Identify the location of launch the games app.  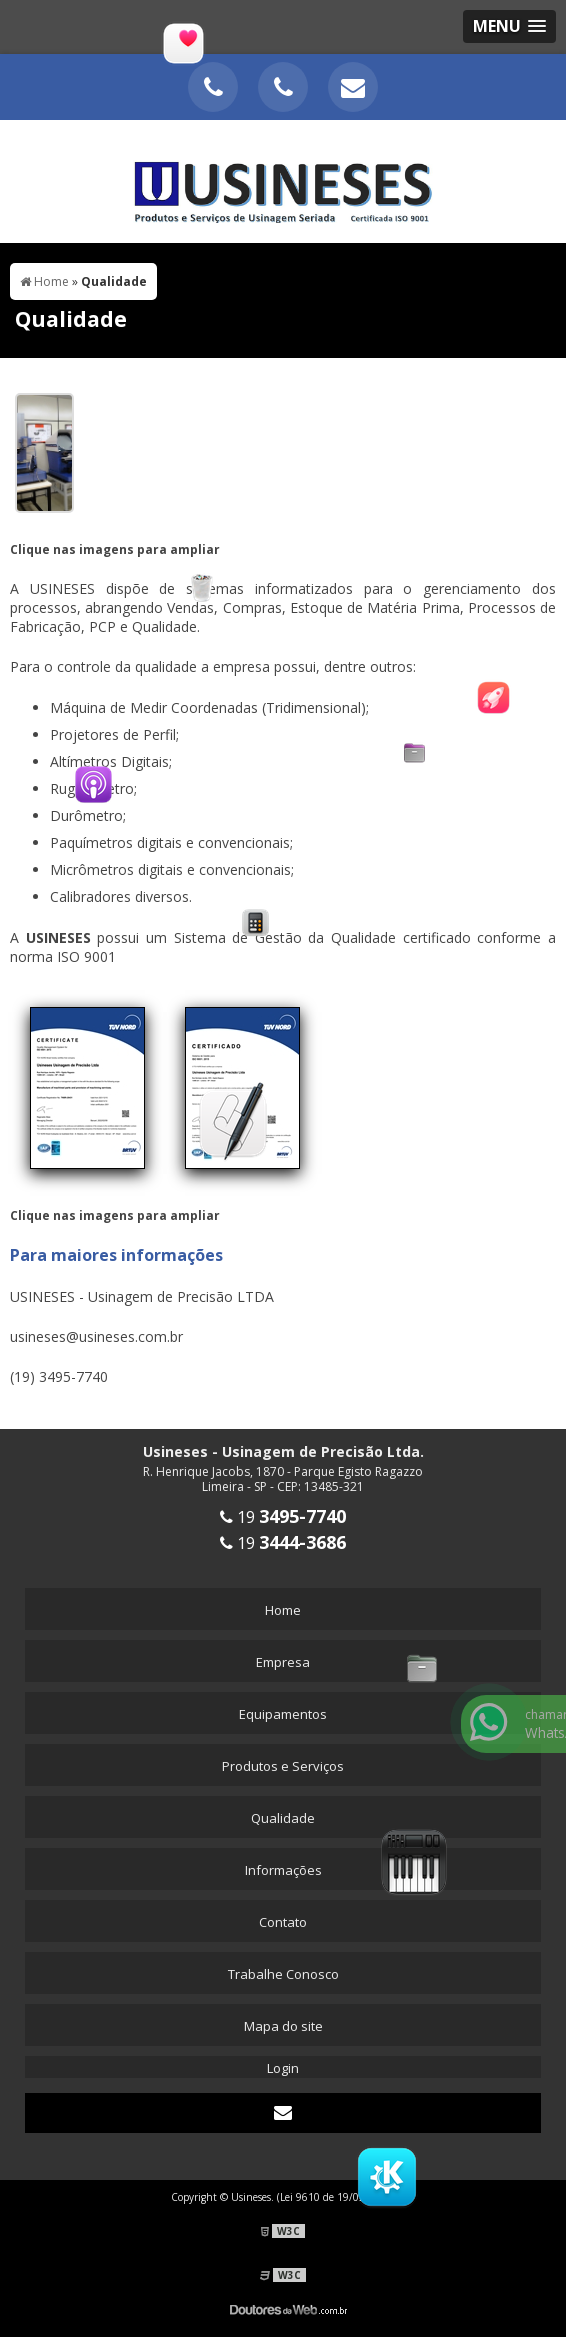
(493, 697).